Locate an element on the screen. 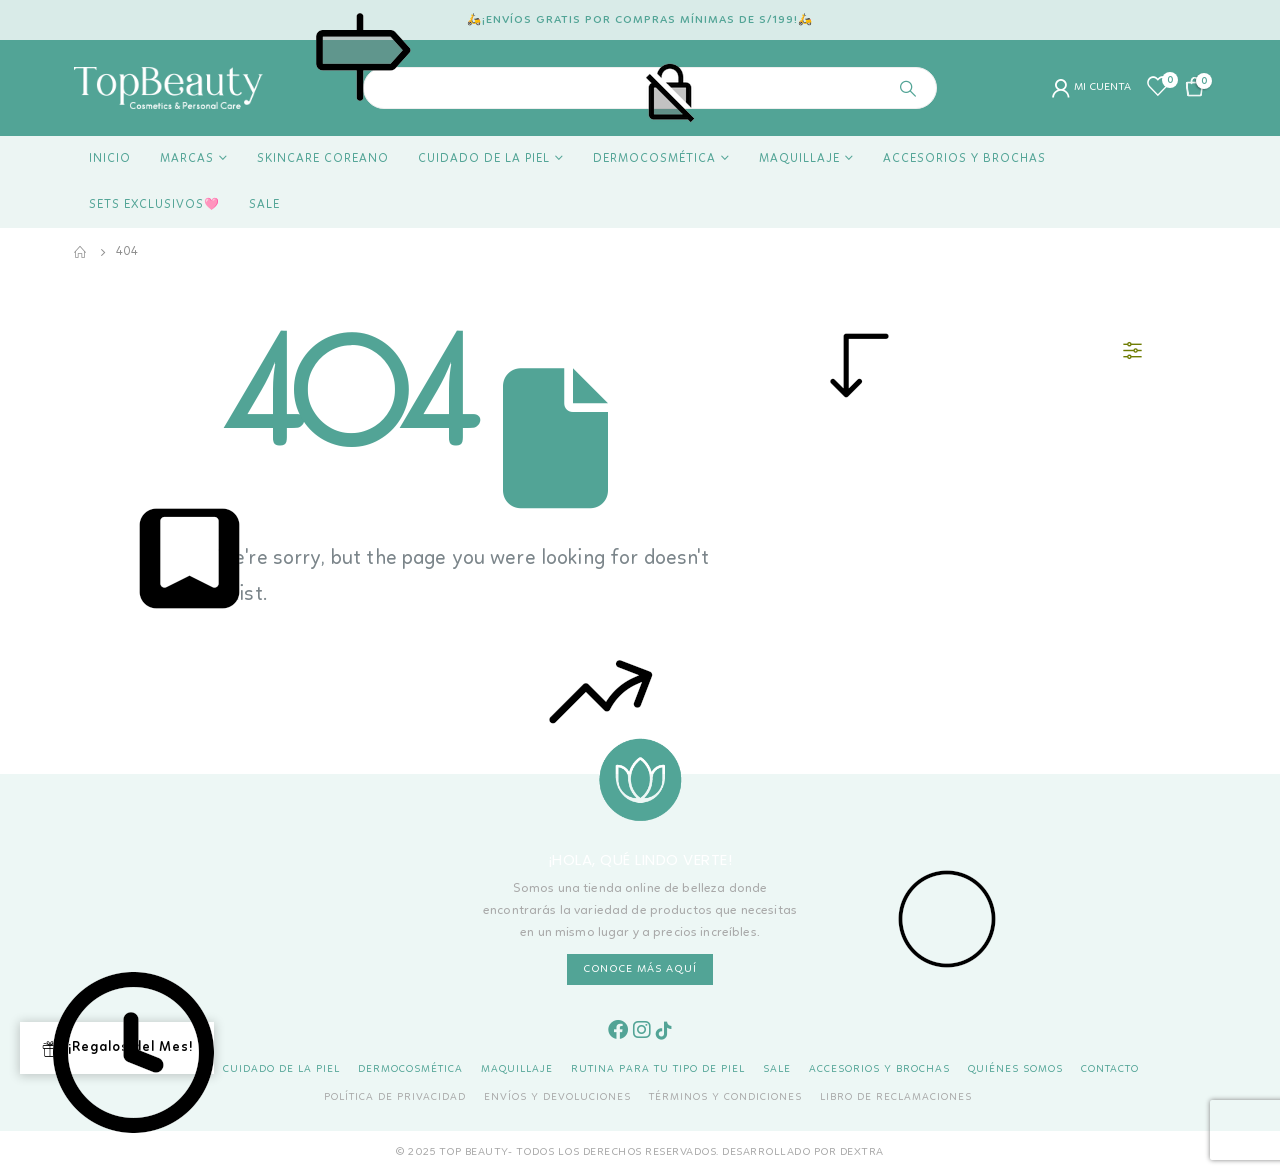 The width and height of the screenshot is (1280, 1174). save or bookmark this item is located at coordinates (189, 558).